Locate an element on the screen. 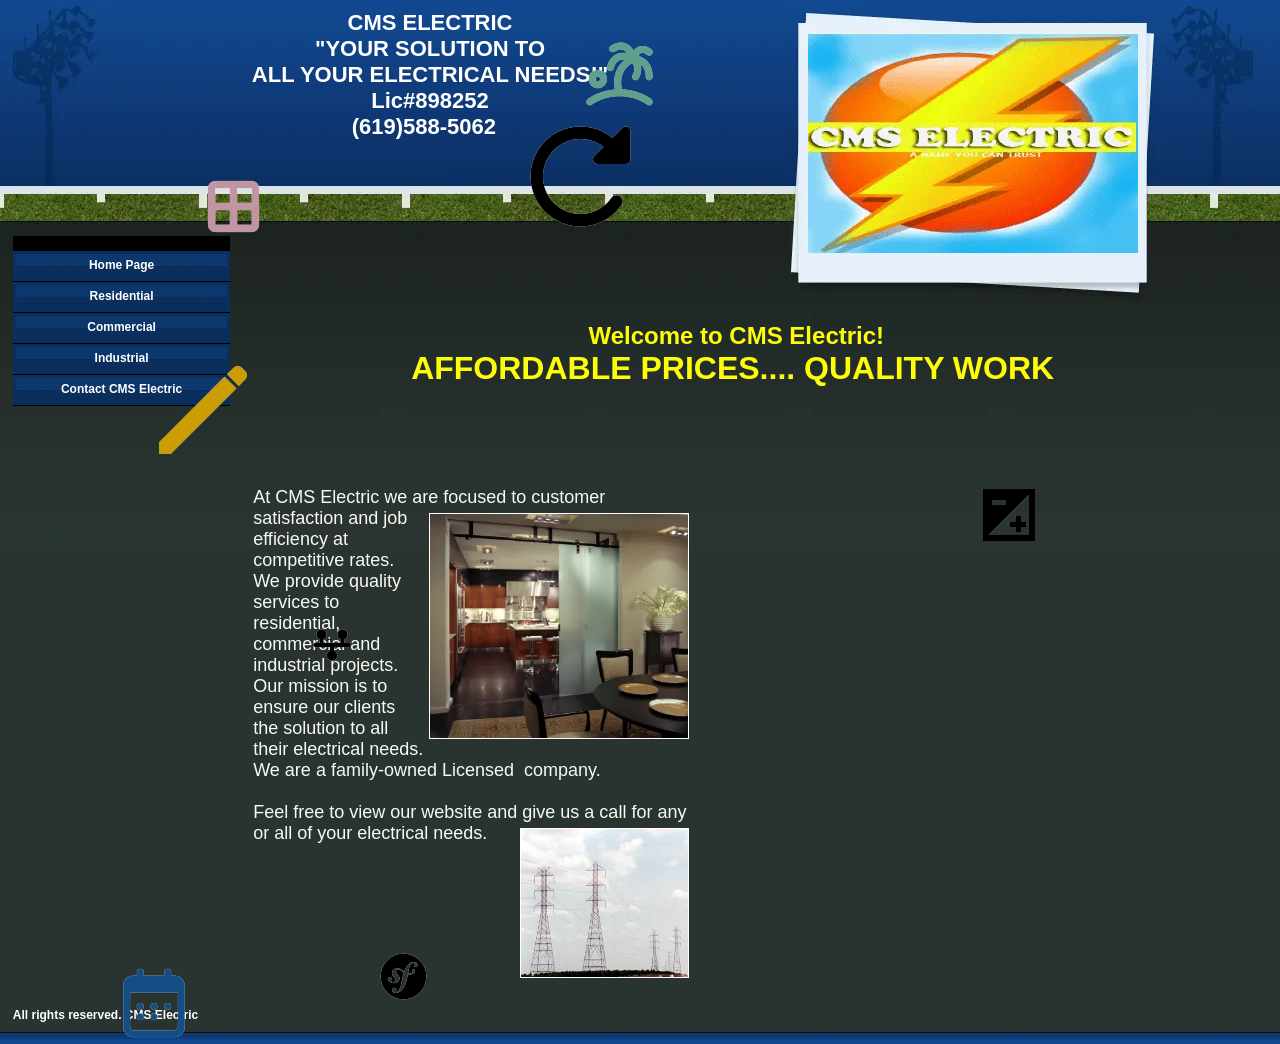 The image size is (1280, 1044). apply borders to all cells in a table is located at coordinates (233, 206).